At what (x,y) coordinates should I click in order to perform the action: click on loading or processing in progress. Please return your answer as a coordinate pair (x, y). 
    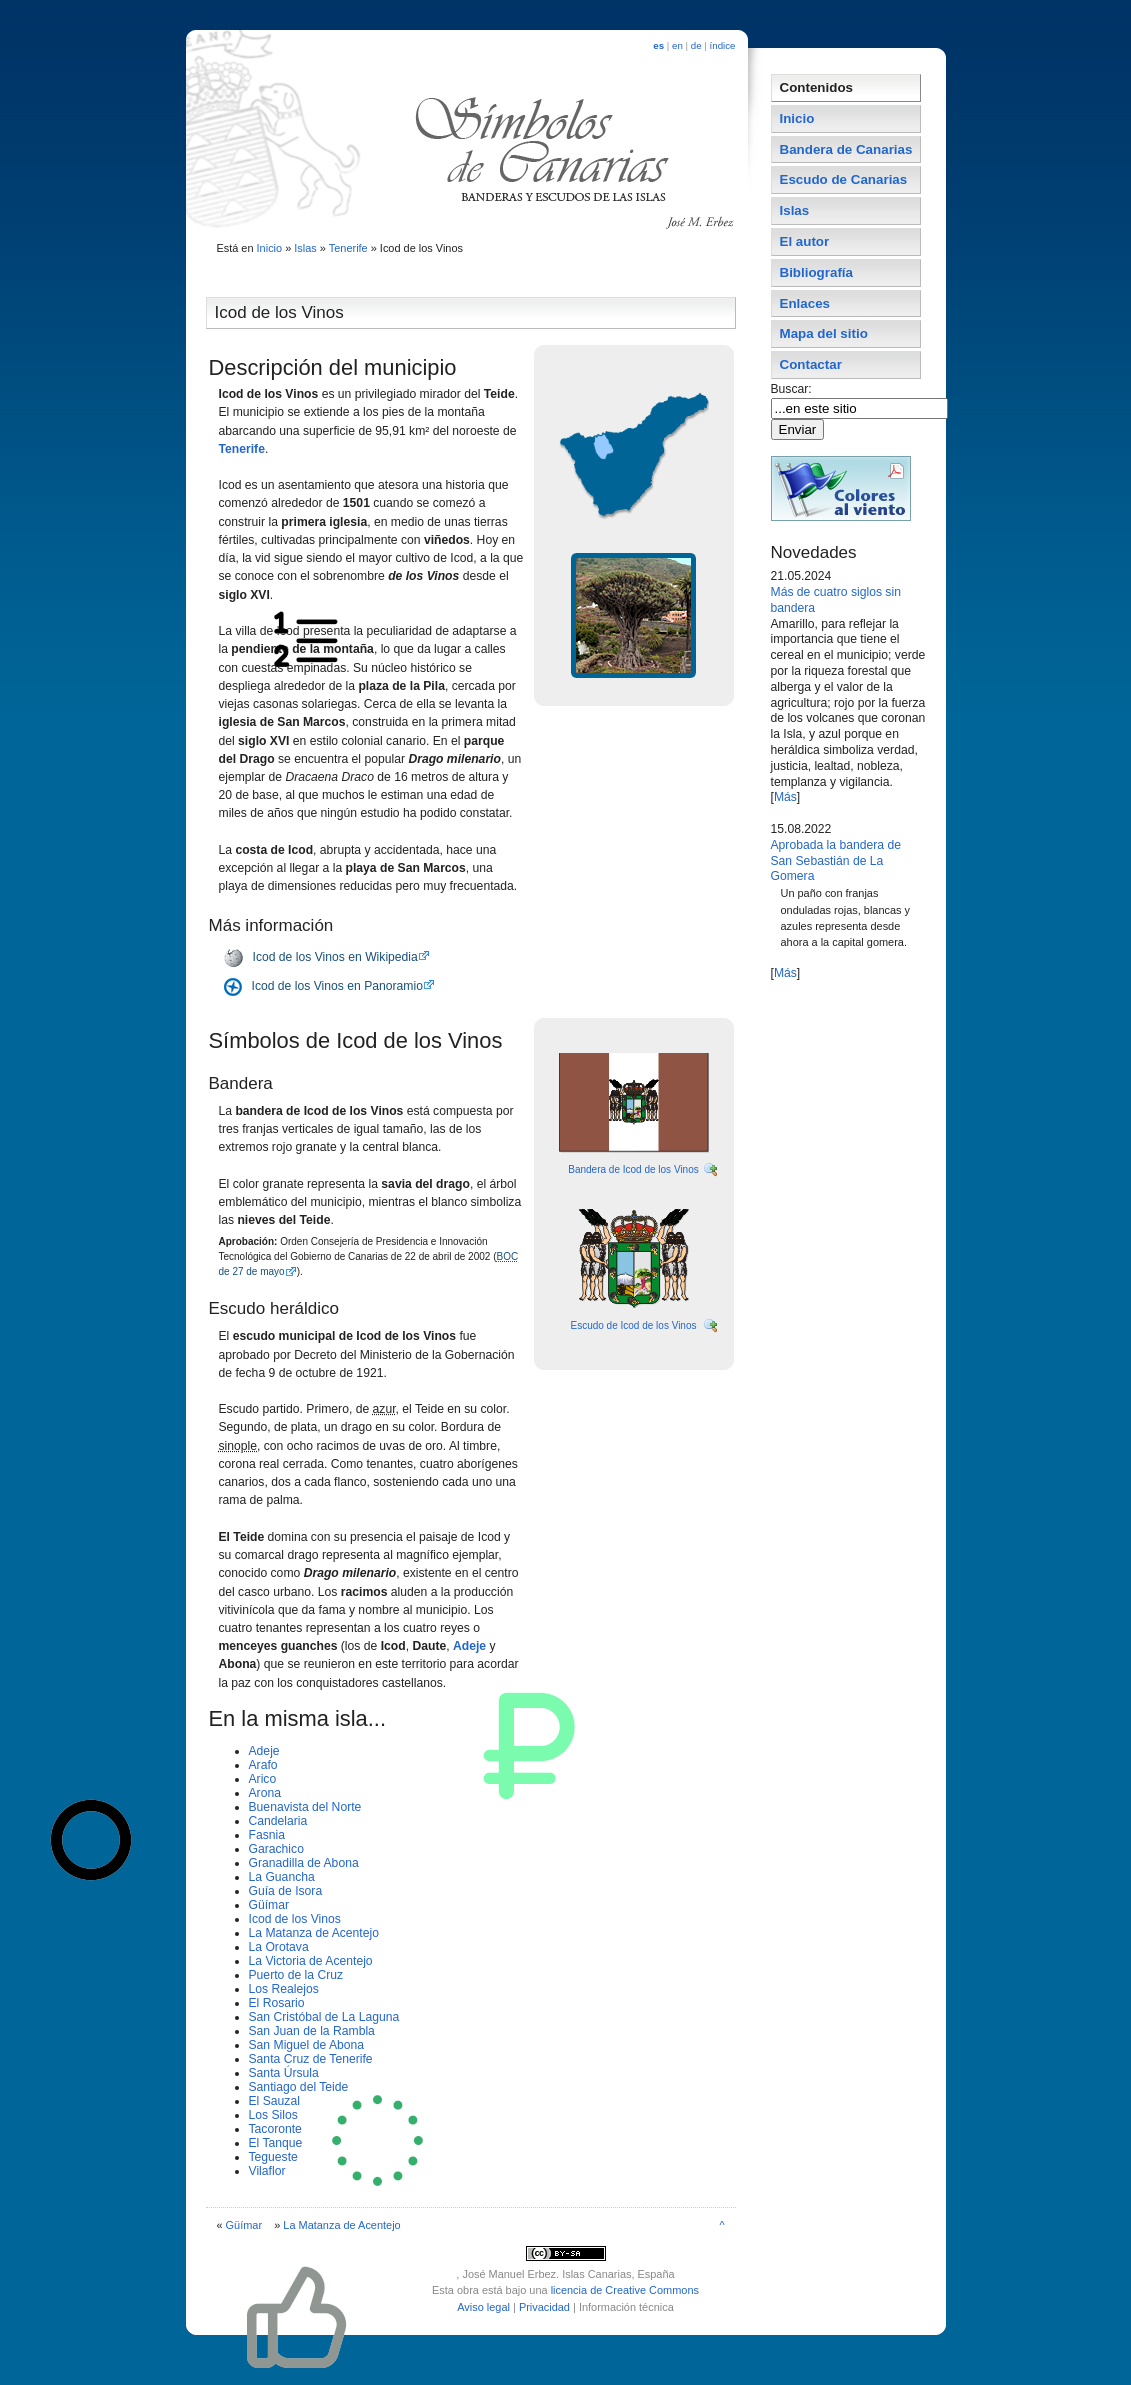
    Looking at the image, I should click on (377, 2140).